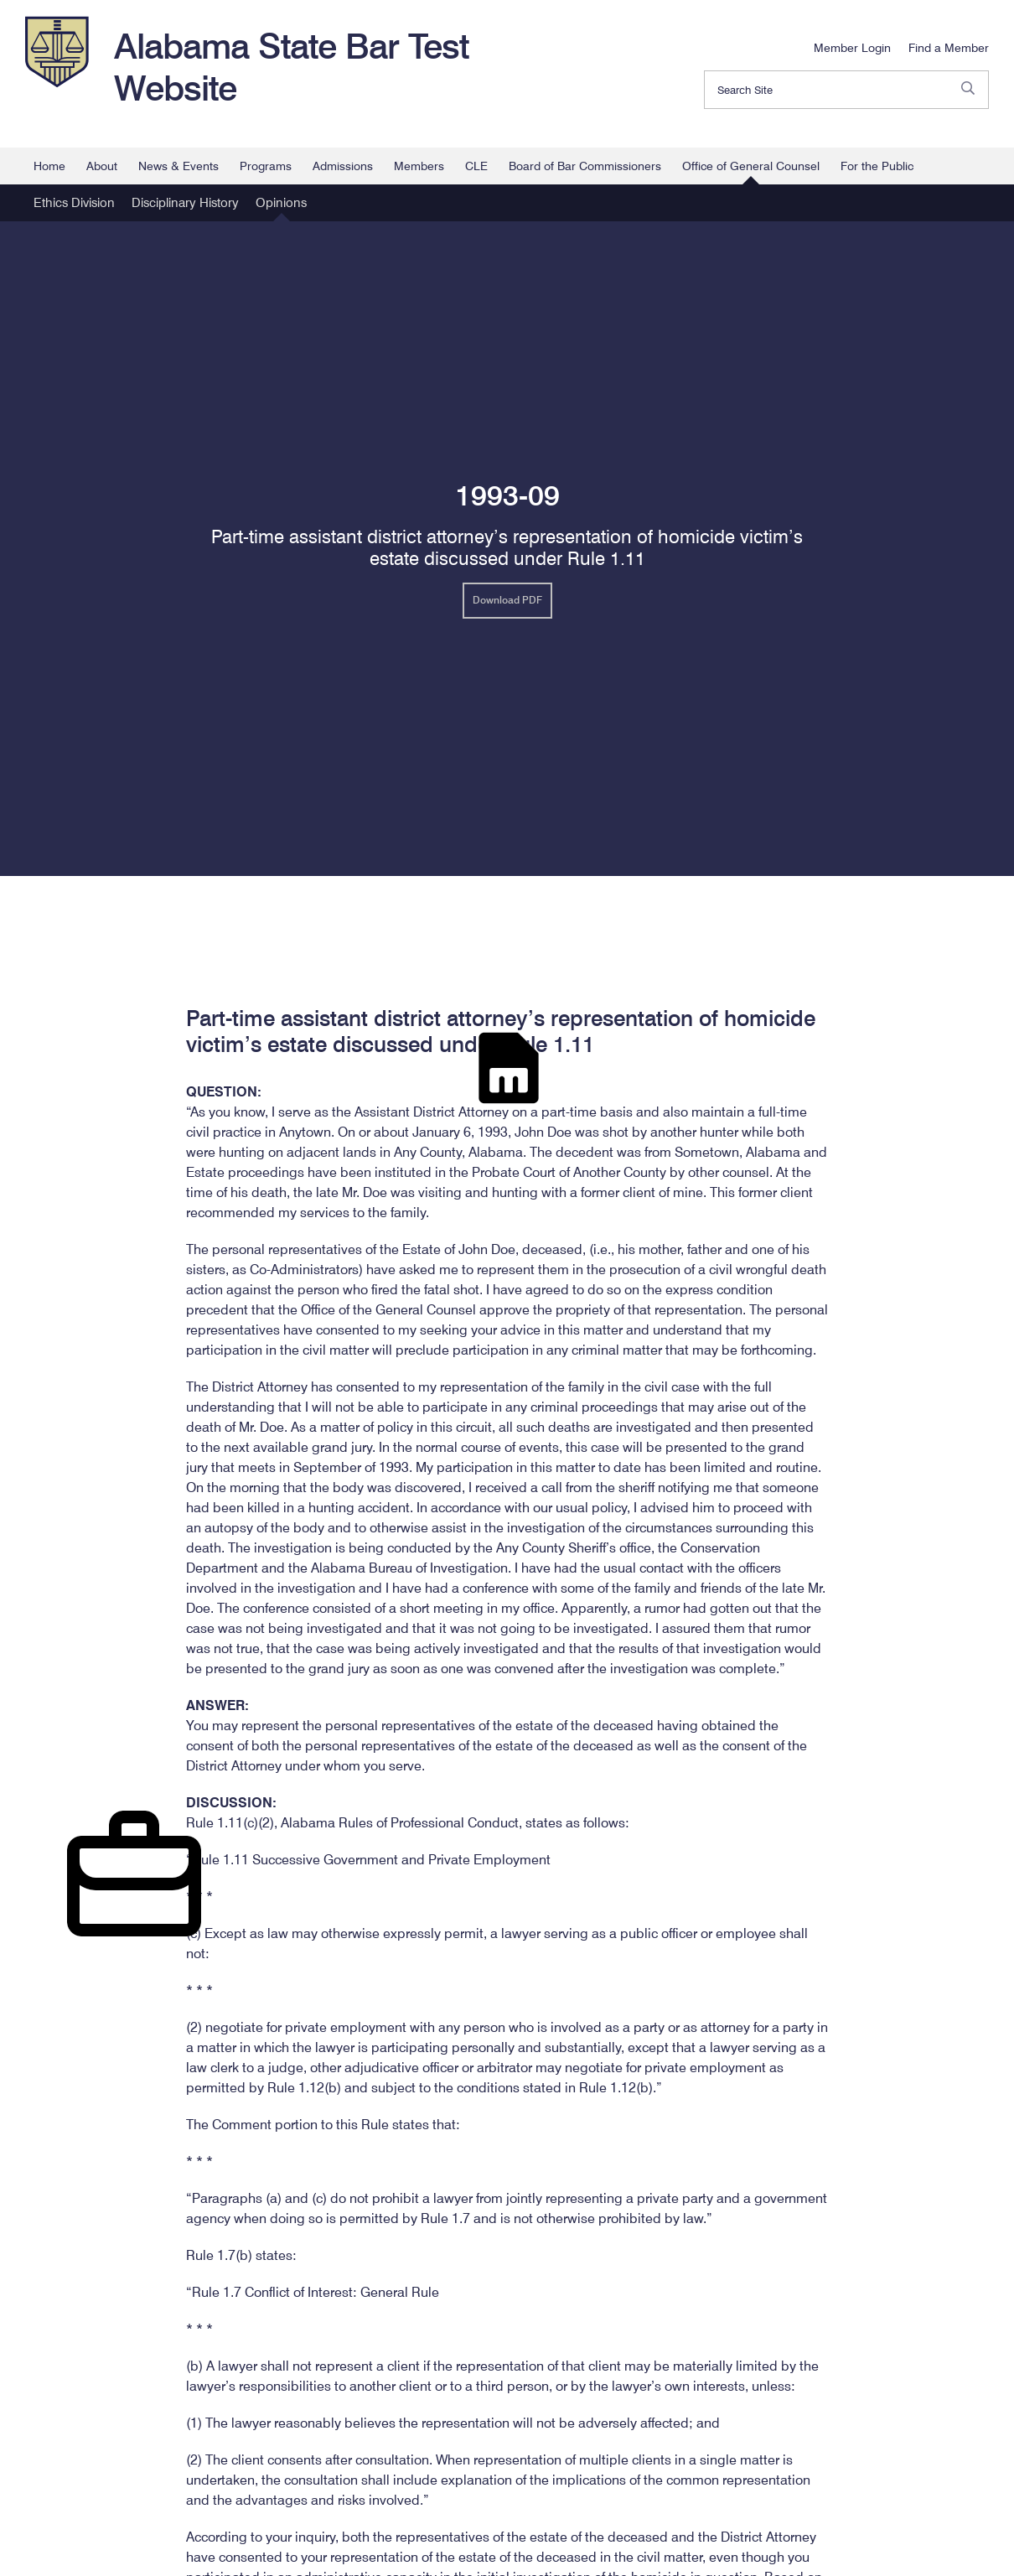  What do you see at coordinates (134, 1878) in the screenshot?
I see `access work or business-related content` at bounding box center [134, 1878].